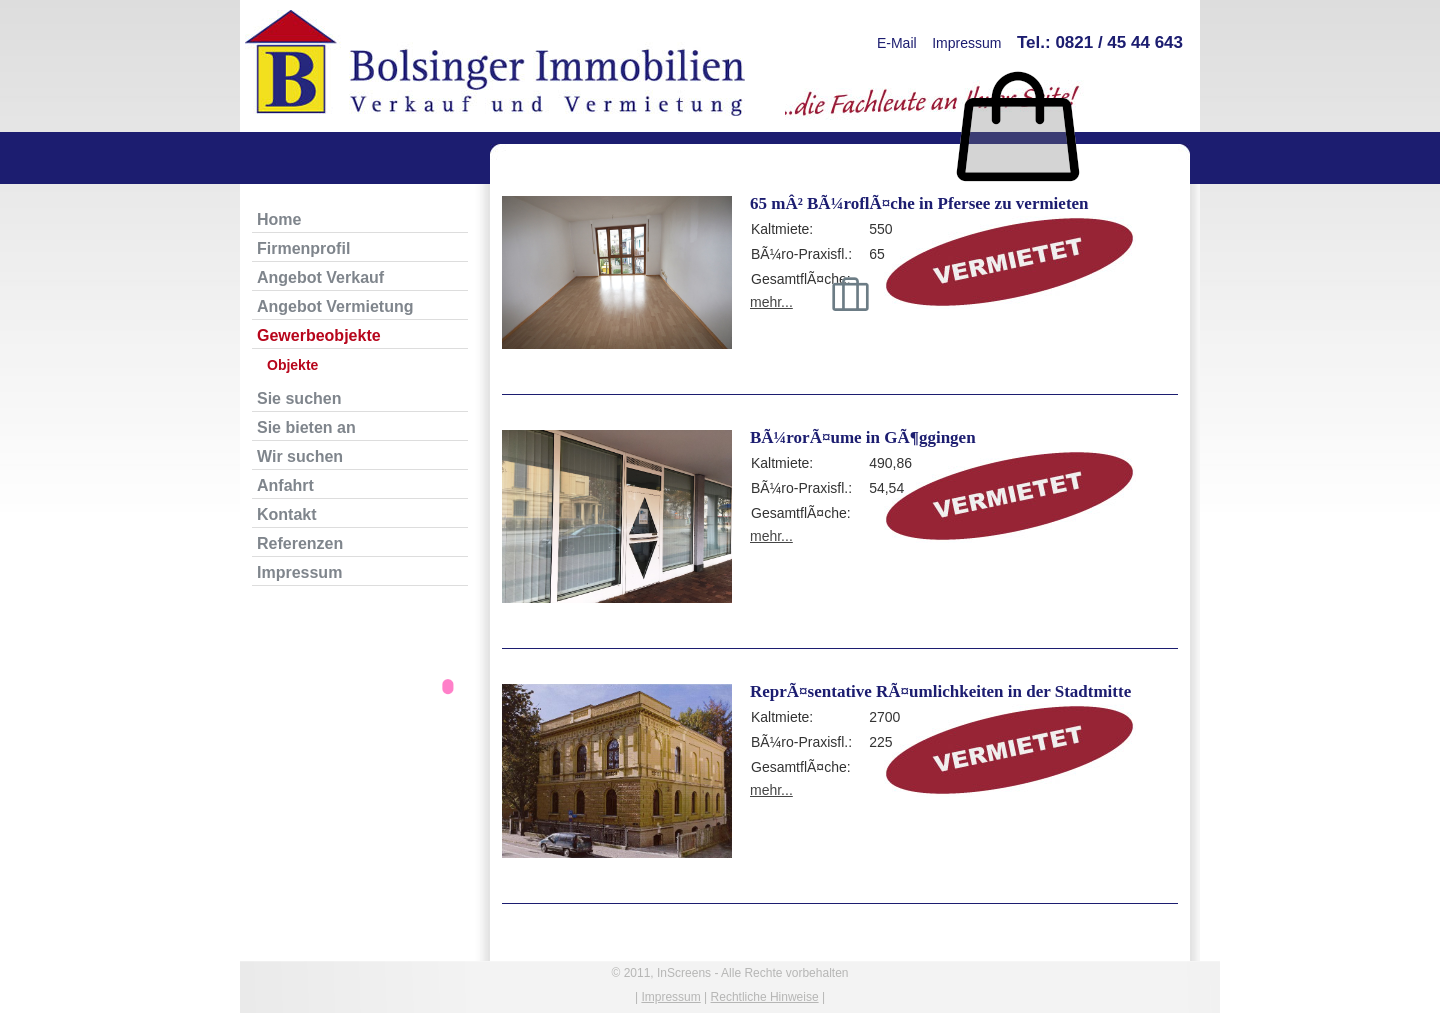  I want to click on view your shopping bag, so click(1018, 133).